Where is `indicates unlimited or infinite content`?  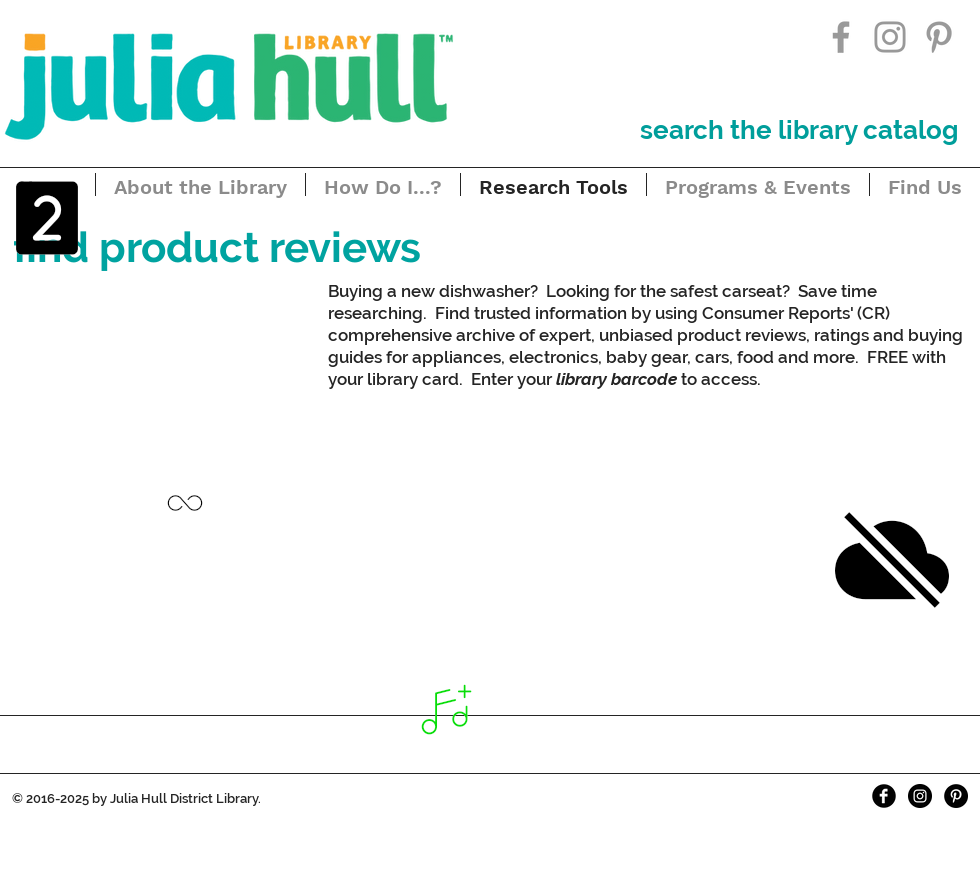 indicates unlimited or infinite content is located at coordinates (185, 503).